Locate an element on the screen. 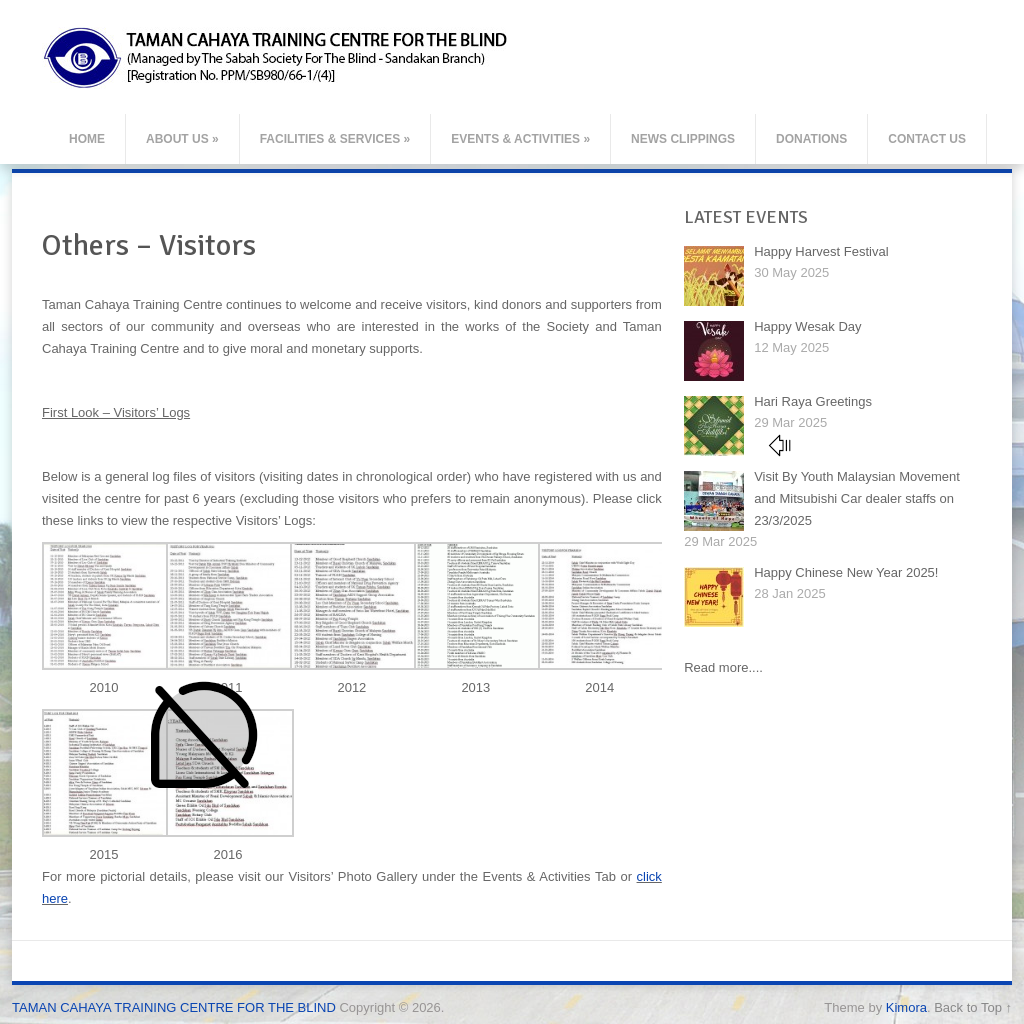 The width and height of the screenshot is (1024, 1024). go back multiple steps is located at coordinates (780, 445).